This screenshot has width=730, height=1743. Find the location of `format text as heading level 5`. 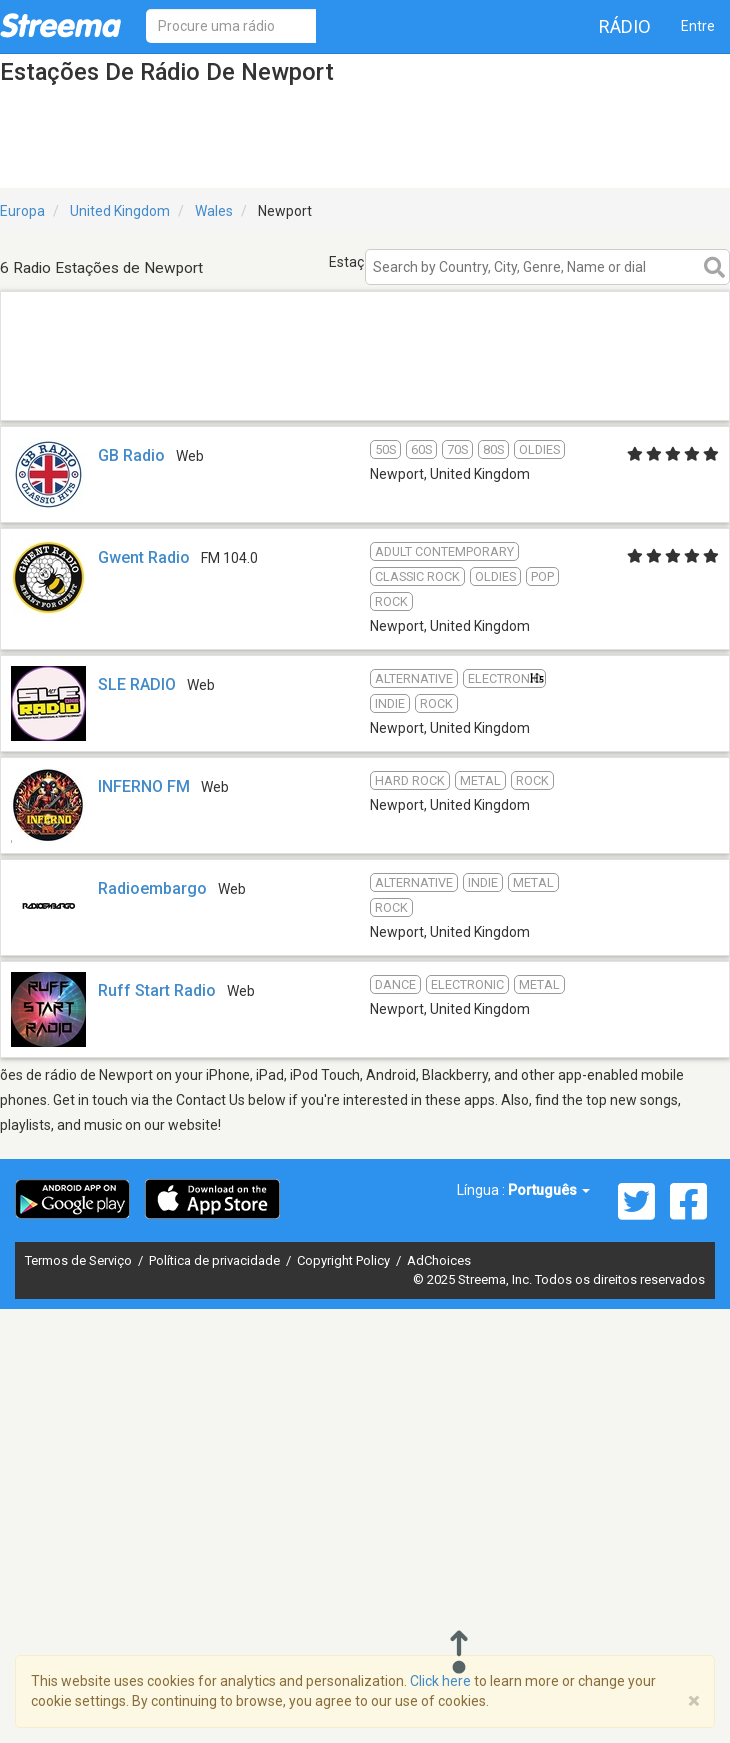

format text as heading level 5 is located at coordinates (537, 678).